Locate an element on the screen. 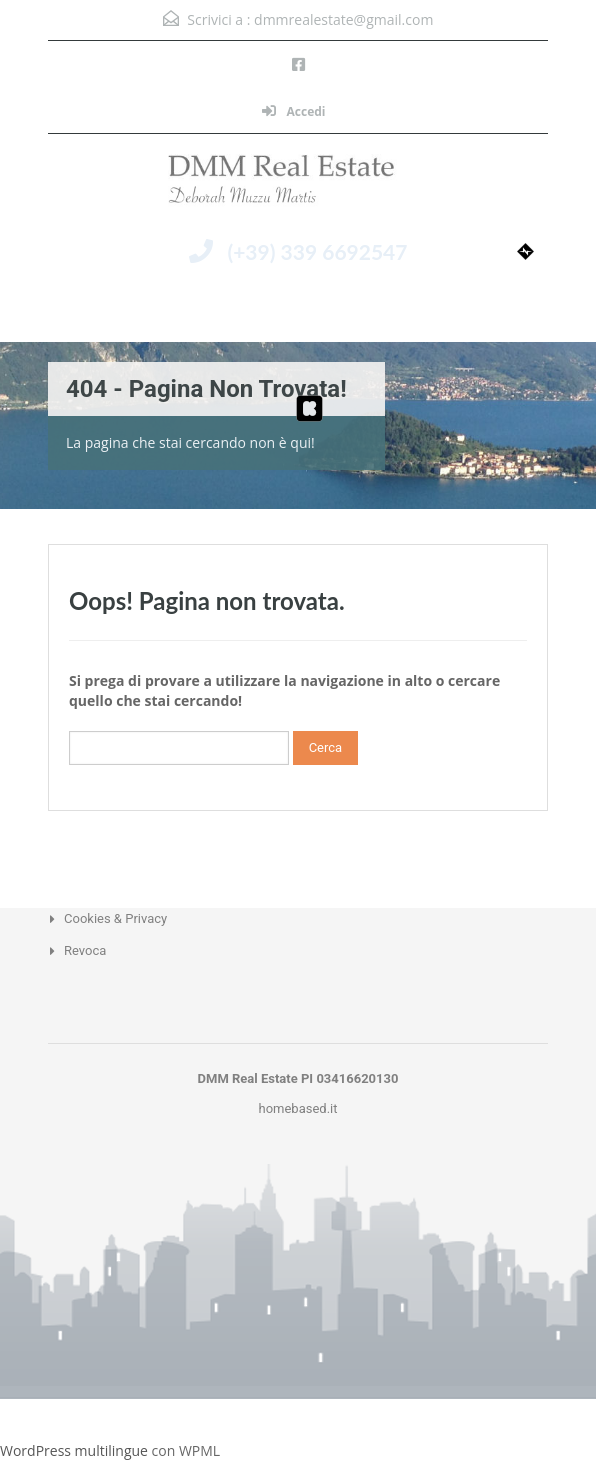 The image size is (596, 1471). normalize.css library logo is located at coordinates (525, 251).